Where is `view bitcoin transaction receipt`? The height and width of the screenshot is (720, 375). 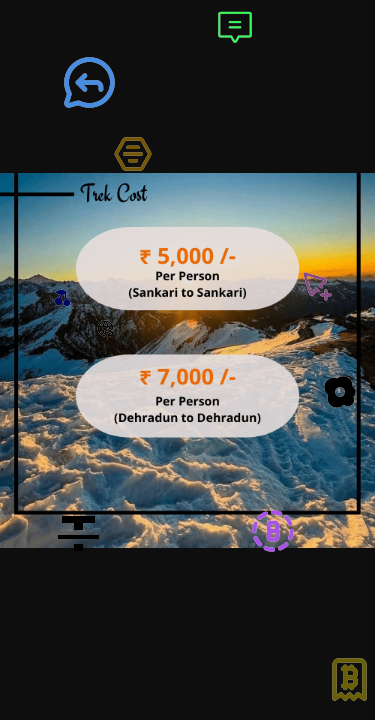 view bitcoin transaction receipt is located at coordinates (349, 679).